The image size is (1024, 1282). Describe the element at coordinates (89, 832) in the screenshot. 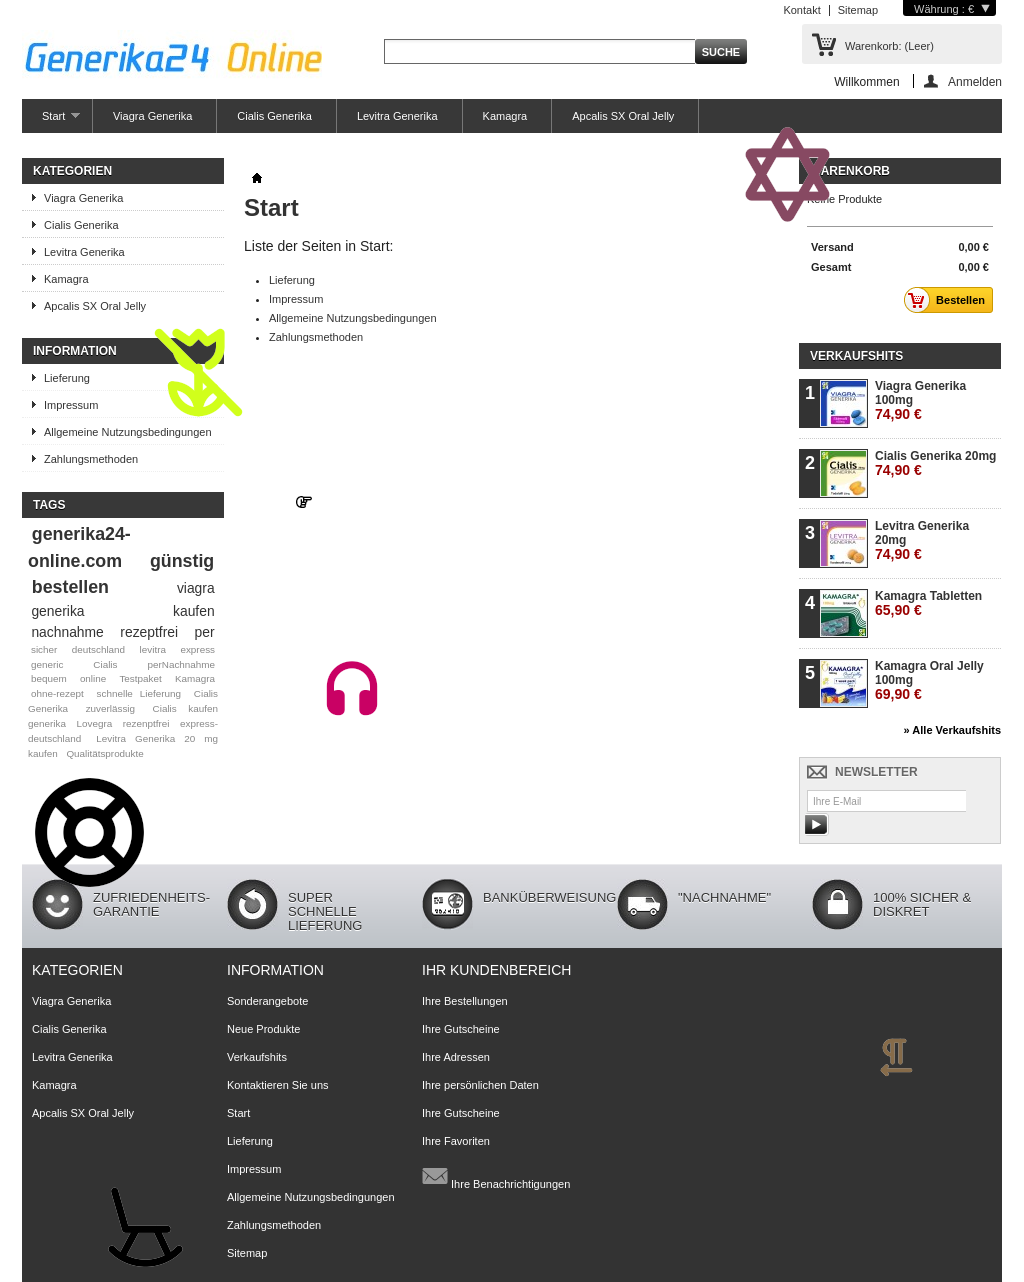

I see `access help or support resources` at that location.